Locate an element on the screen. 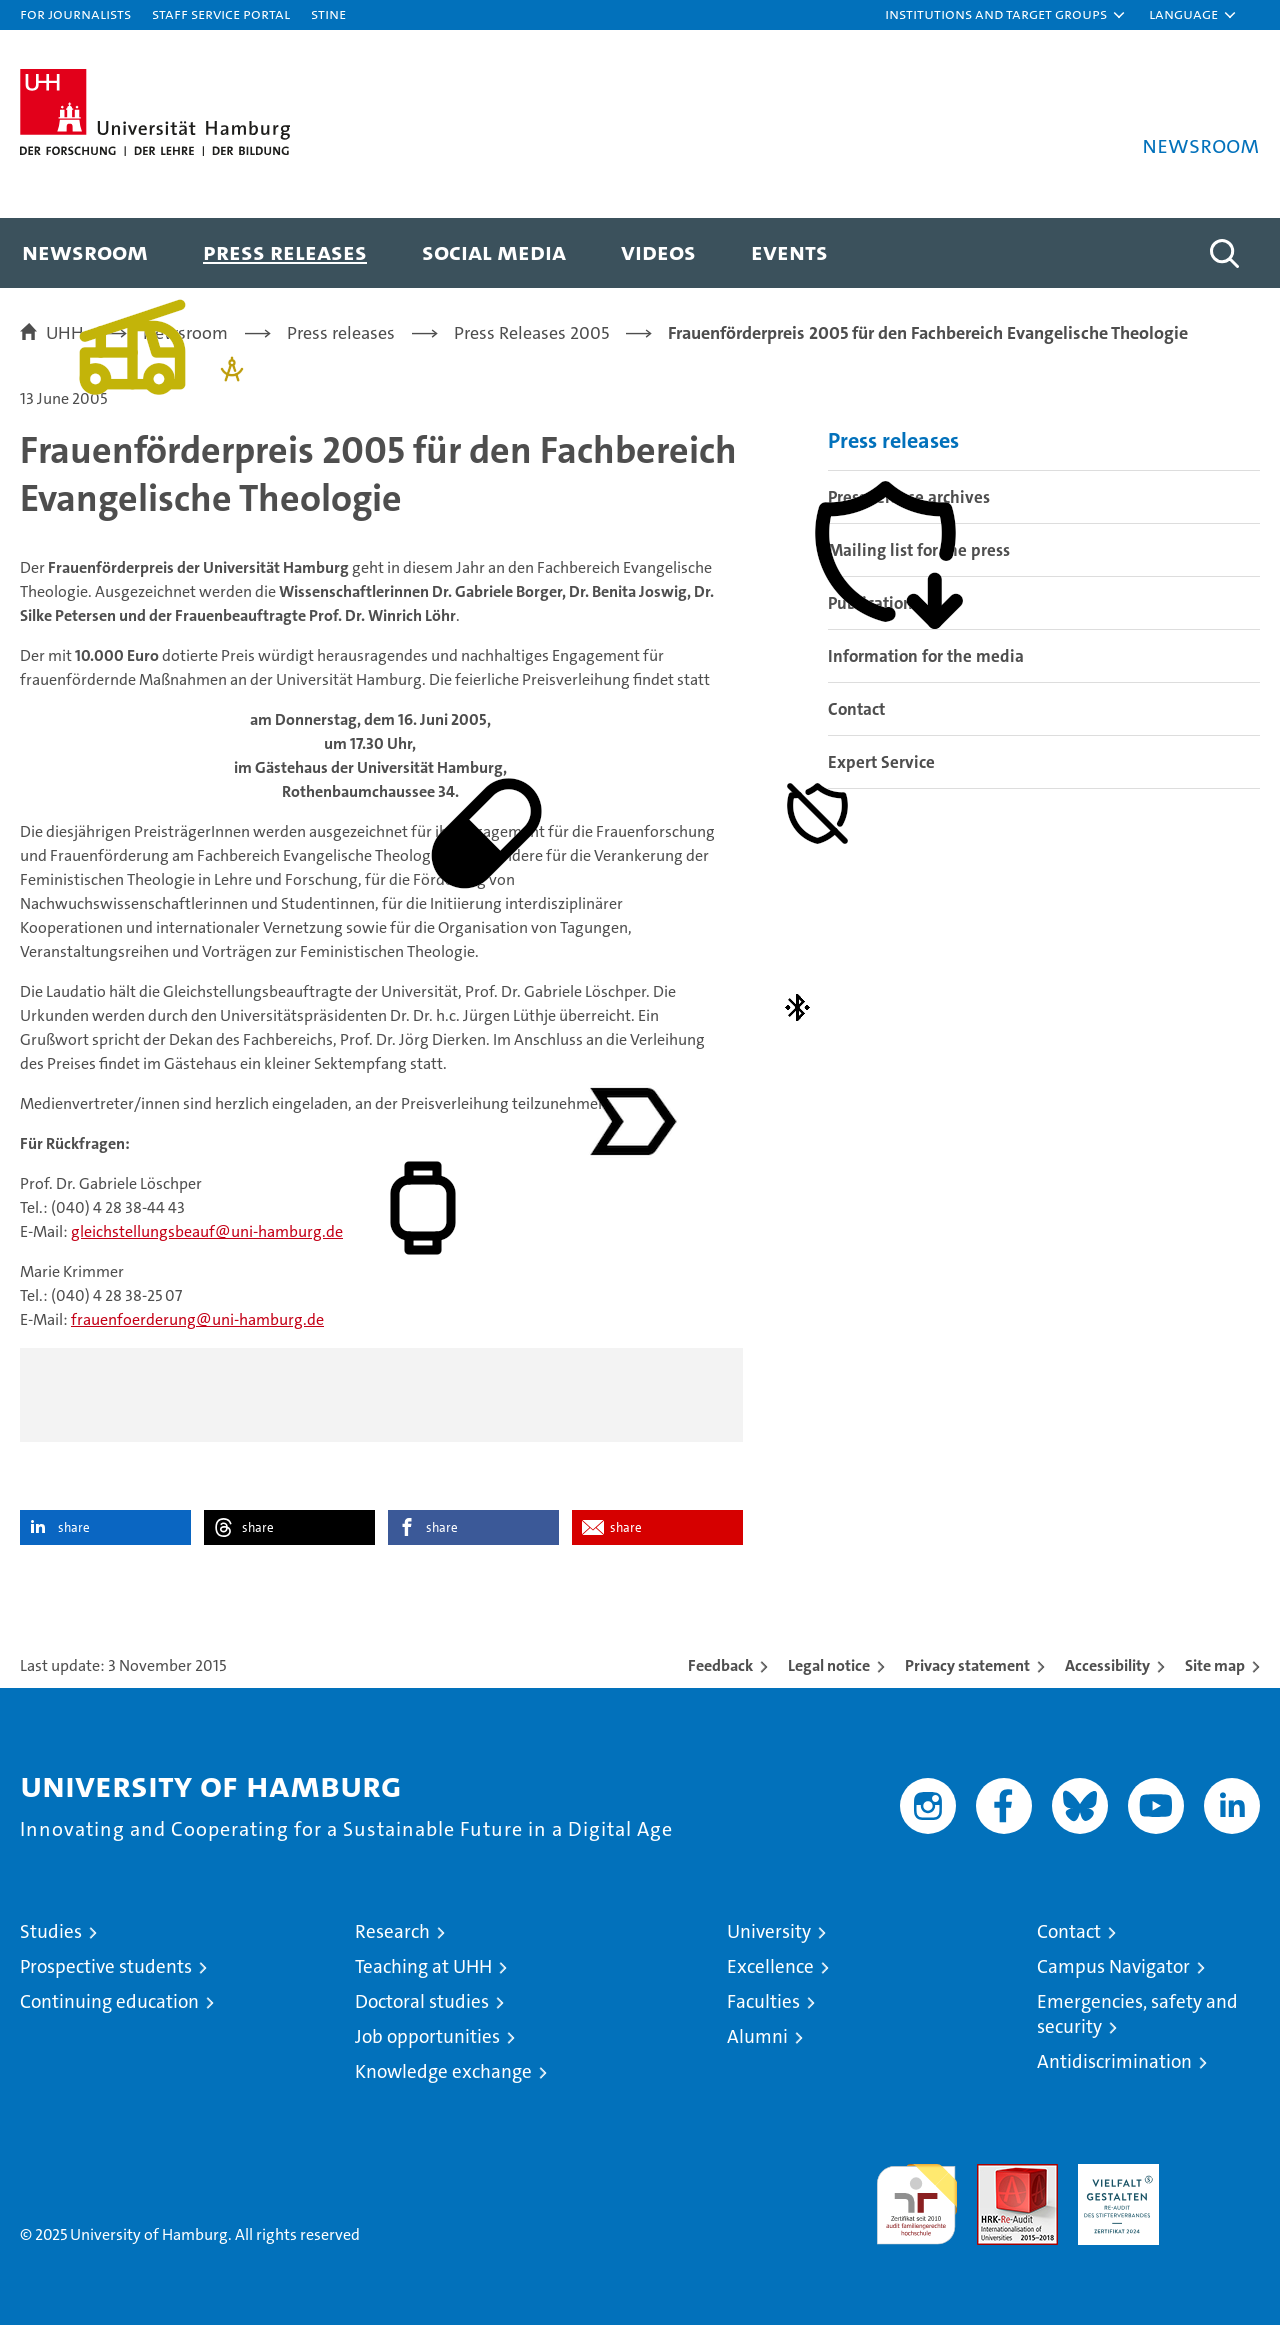 The image size is (1280, 2325). indicates bluetooth is connected to a device is located at coordinates (797, 1007).